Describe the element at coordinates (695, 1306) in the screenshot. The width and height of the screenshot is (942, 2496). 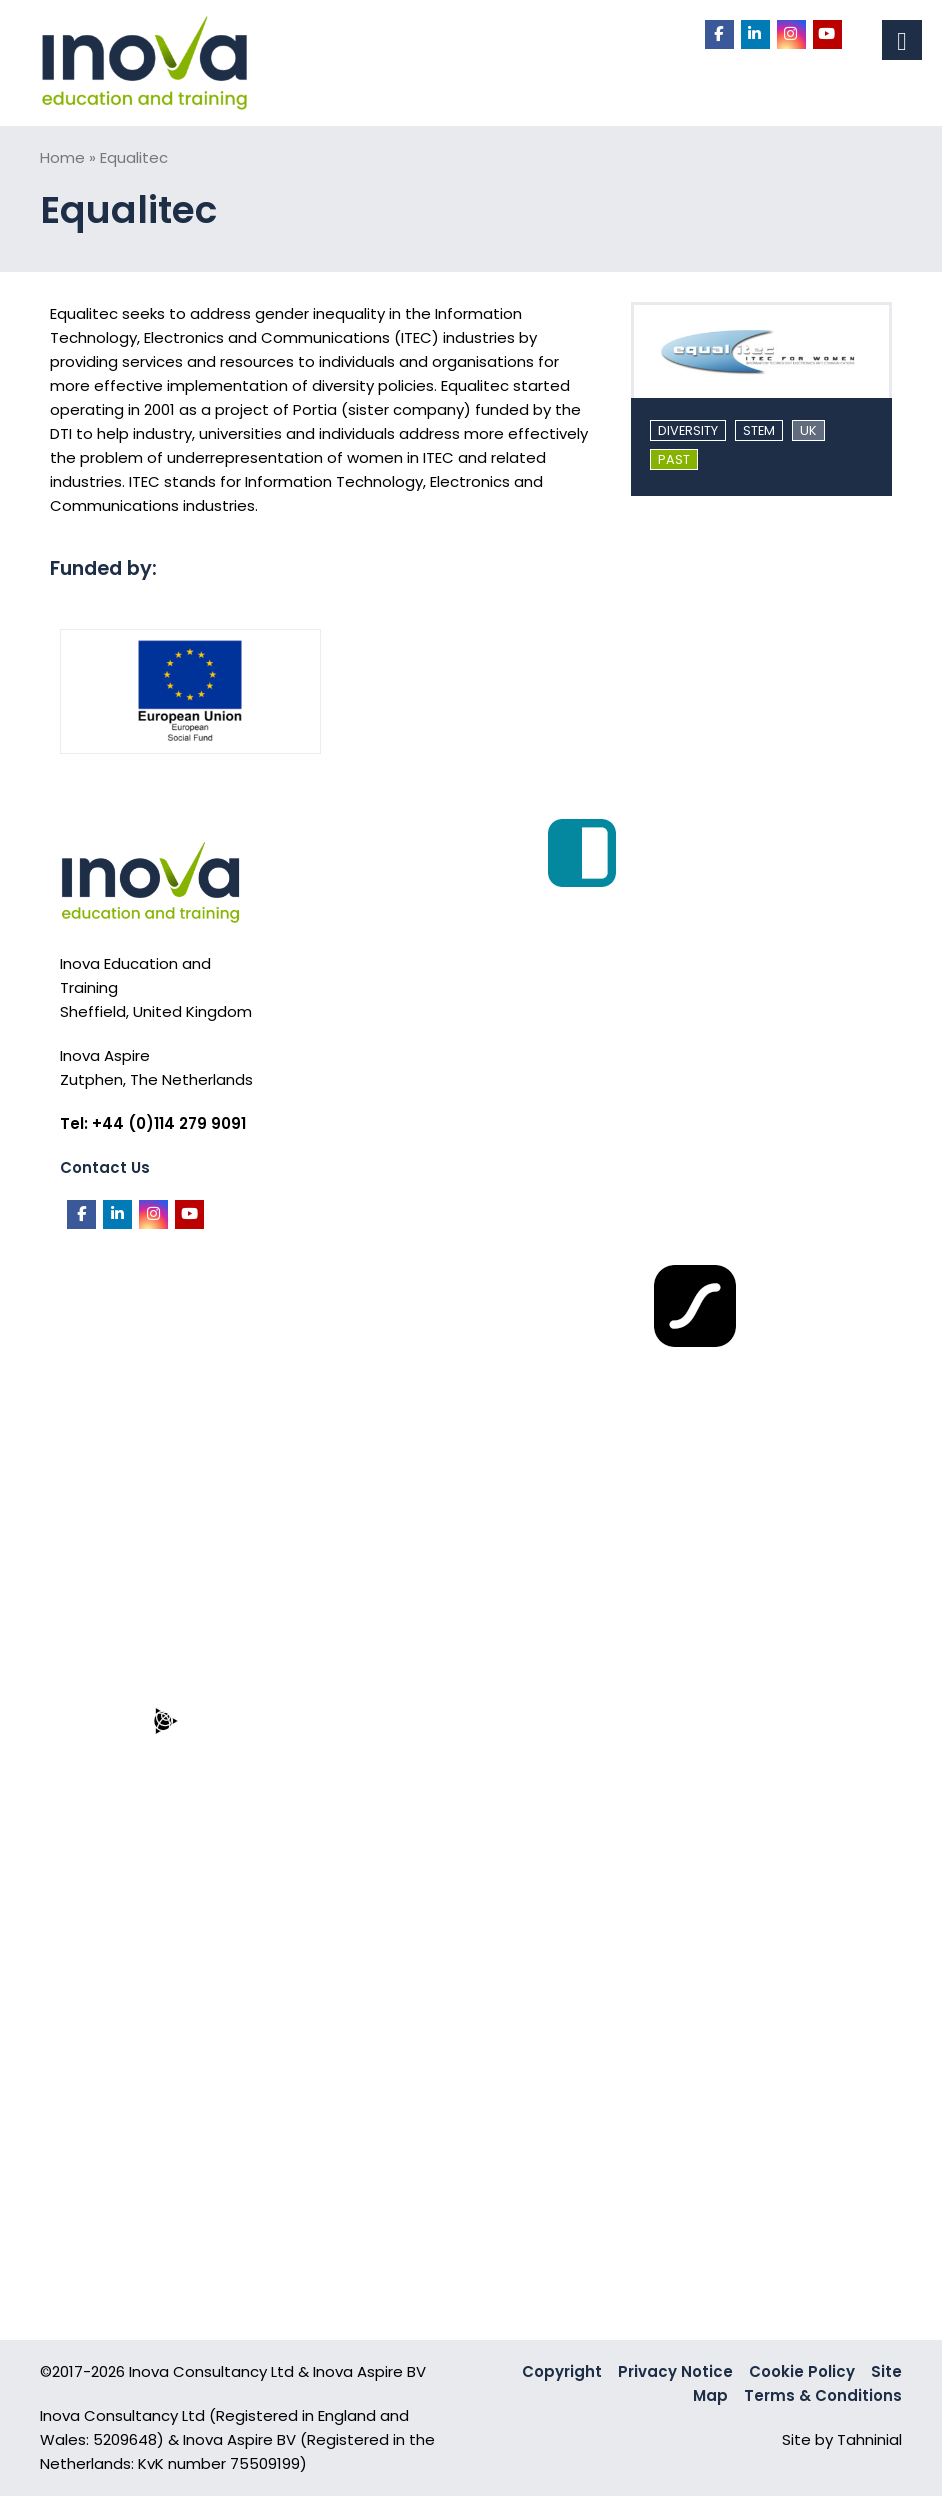
I see `open lottiefiles app` at that location.